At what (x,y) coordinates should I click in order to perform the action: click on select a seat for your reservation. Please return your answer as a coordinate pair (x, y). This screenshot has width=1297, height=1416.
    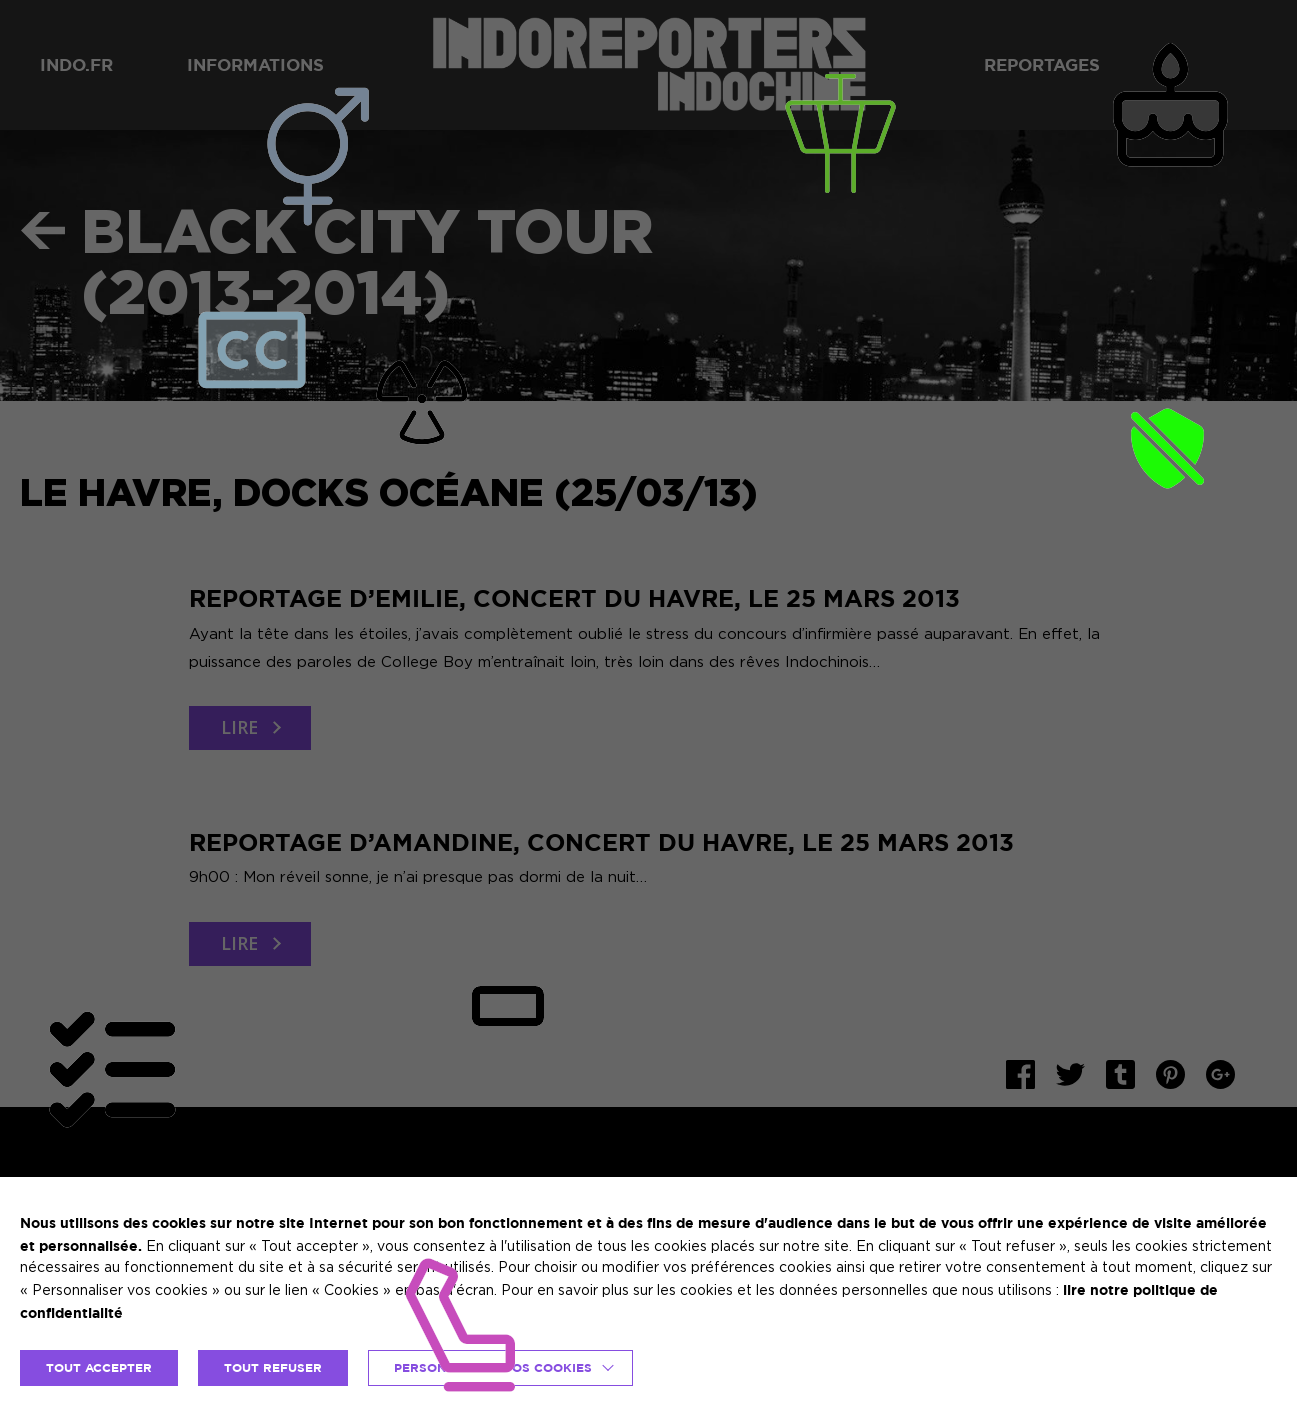
    Looking at the image, I should click on (458, 1325).